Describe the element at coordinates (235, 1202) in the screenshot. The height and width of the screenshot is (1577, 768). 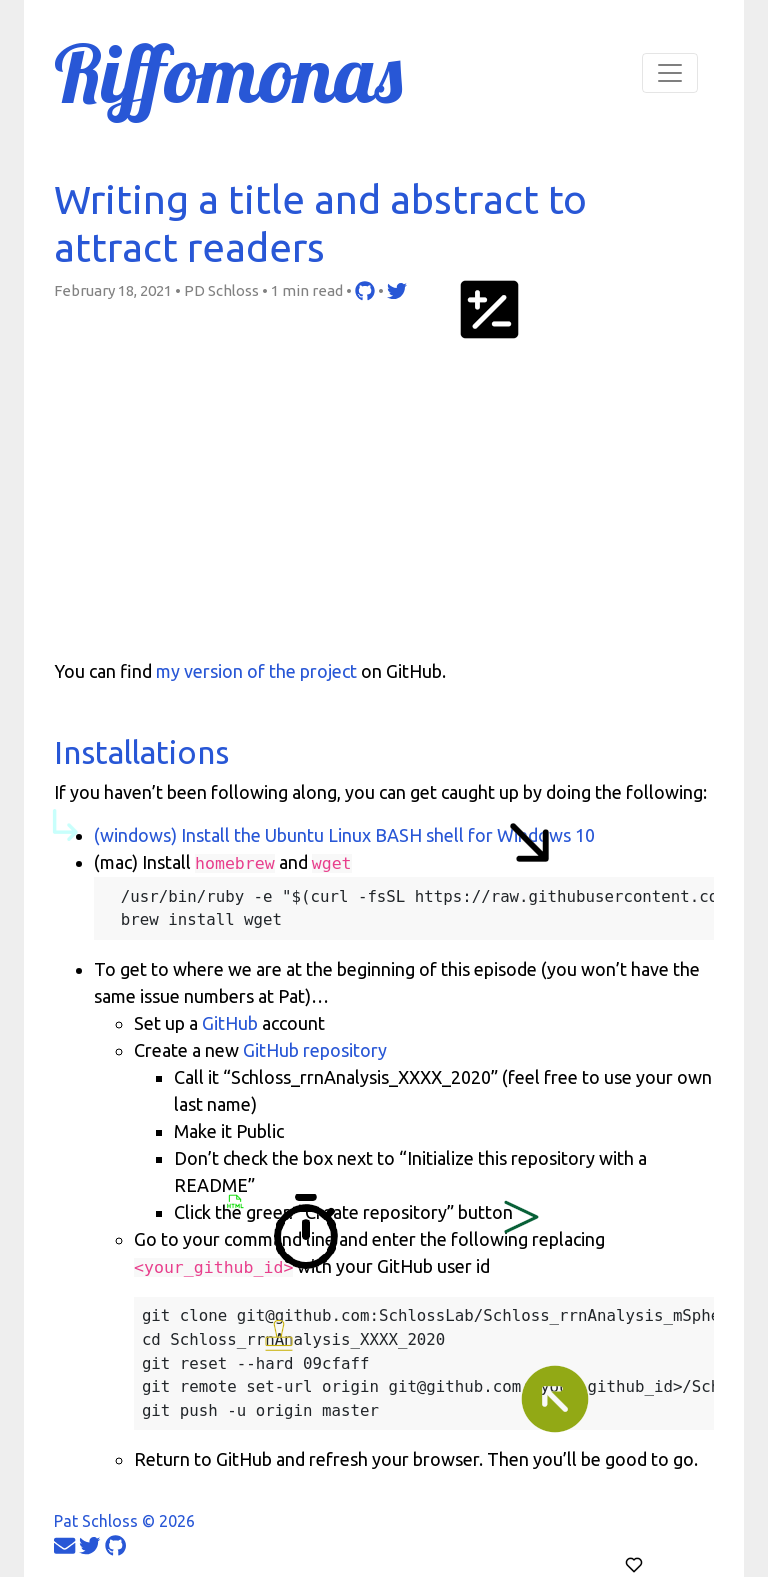
I see `open an HTML file` at that location.